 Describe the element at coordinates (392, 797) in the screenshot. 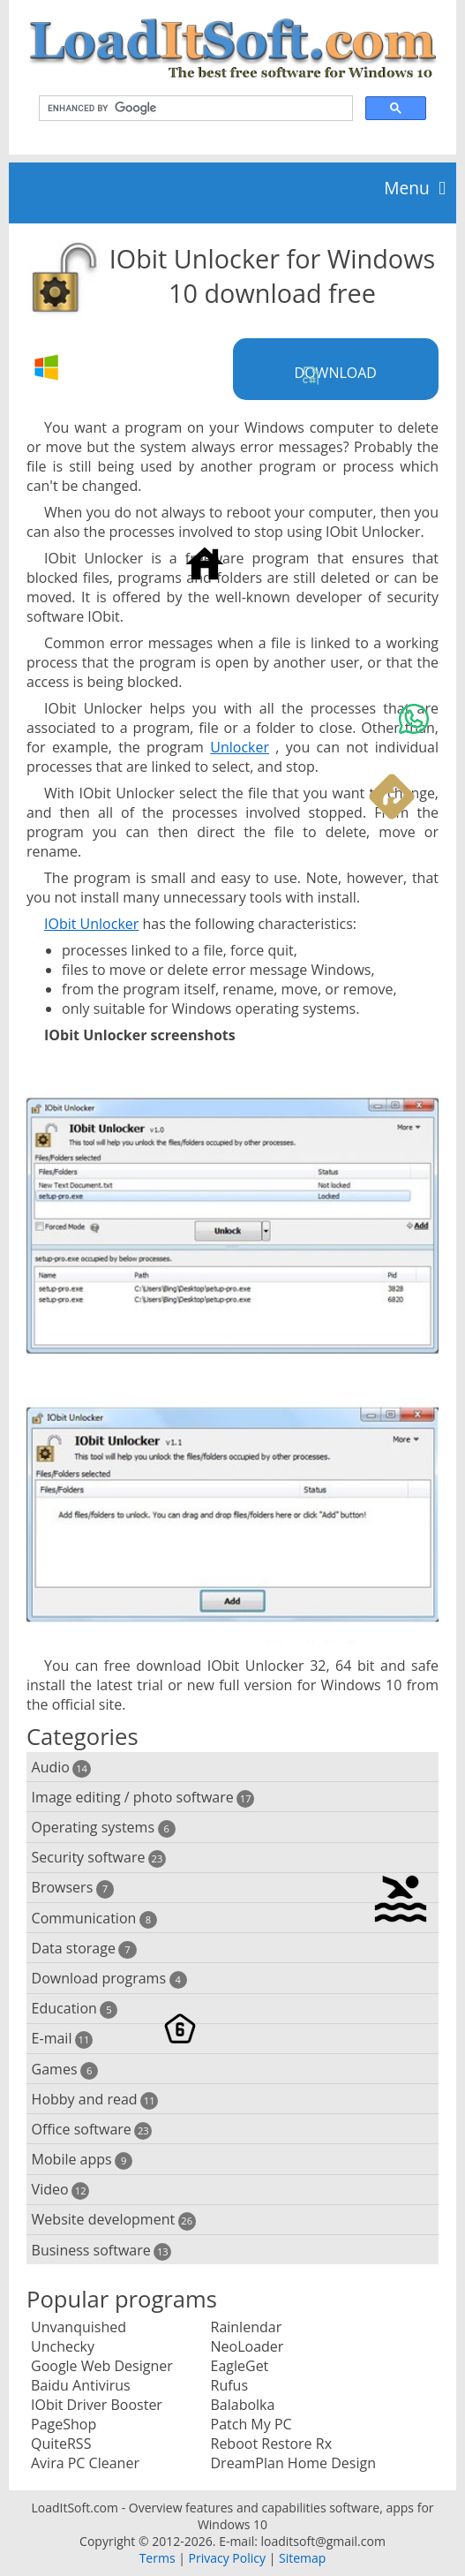

I see `get directions to a destination` at that location.